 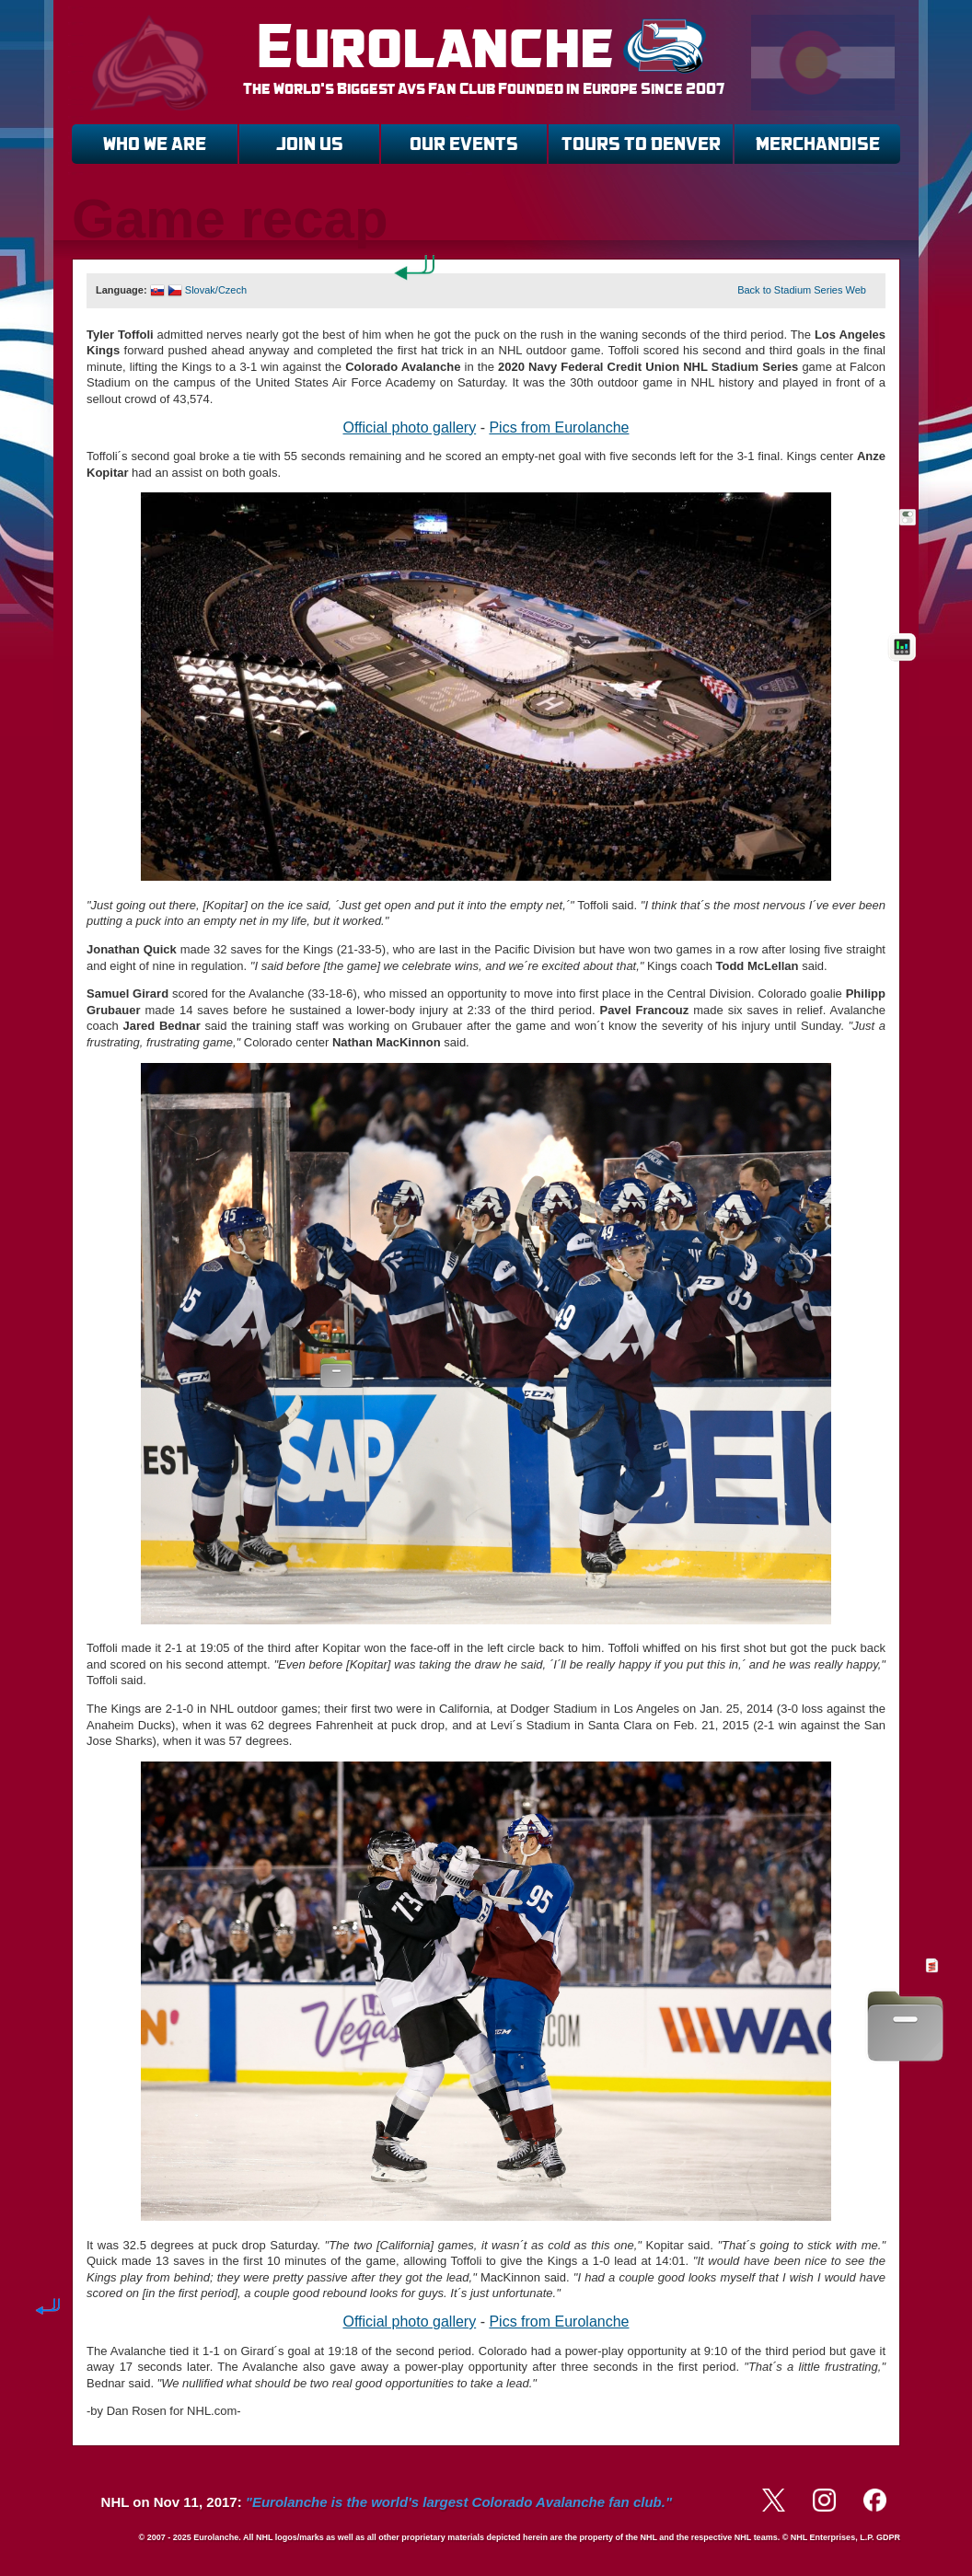 I want to click on open the file manager application, so click(x=905, y=2026).